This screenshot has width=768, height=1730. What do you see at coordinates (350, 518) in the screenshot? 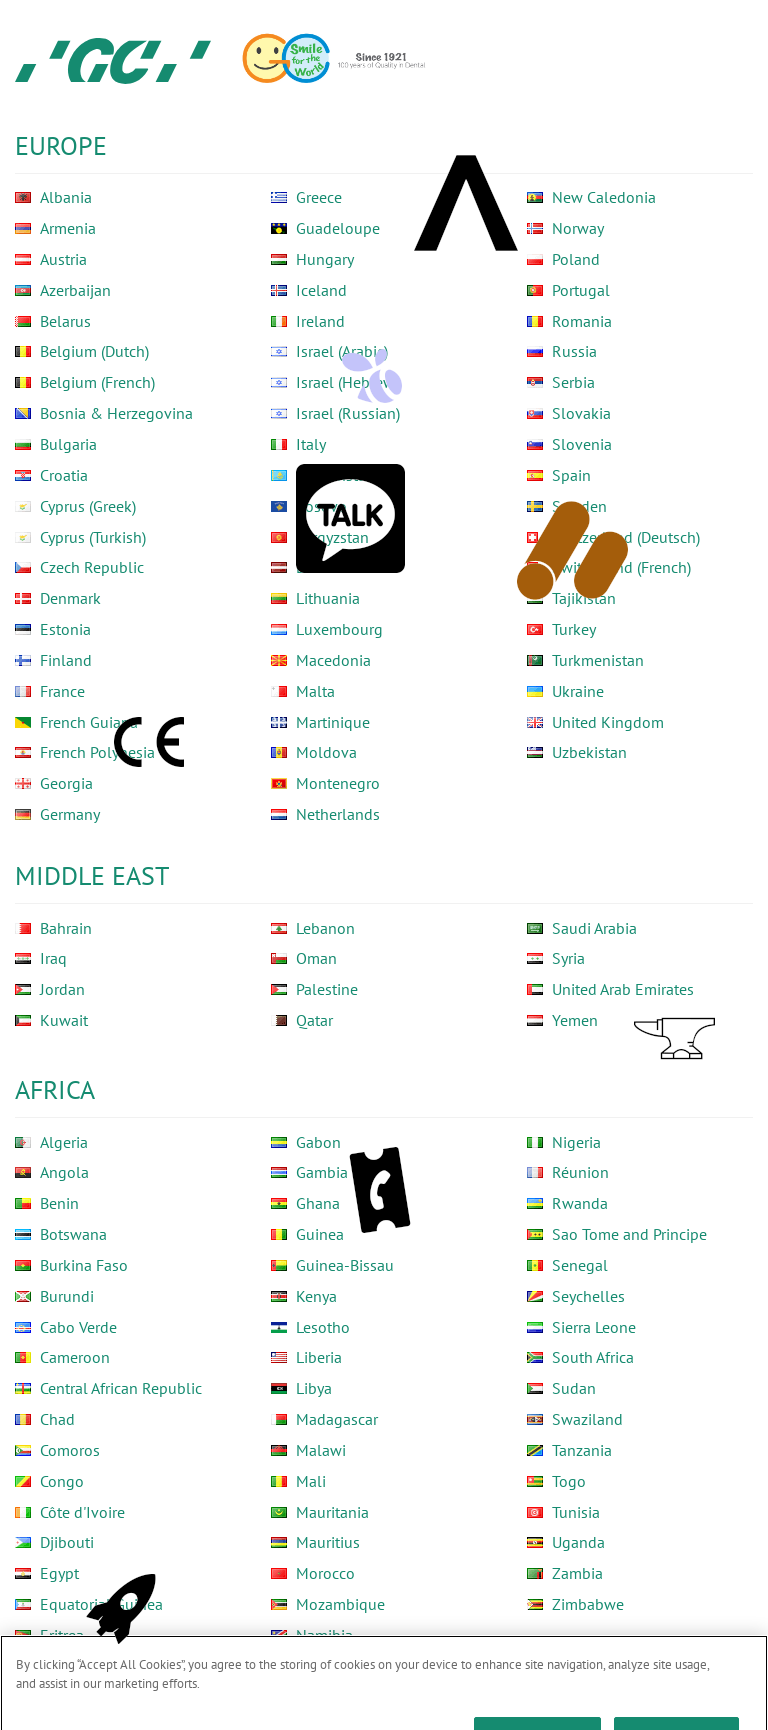
I see `open KakaoTalk messaging app` at bounding box center [350, 518].